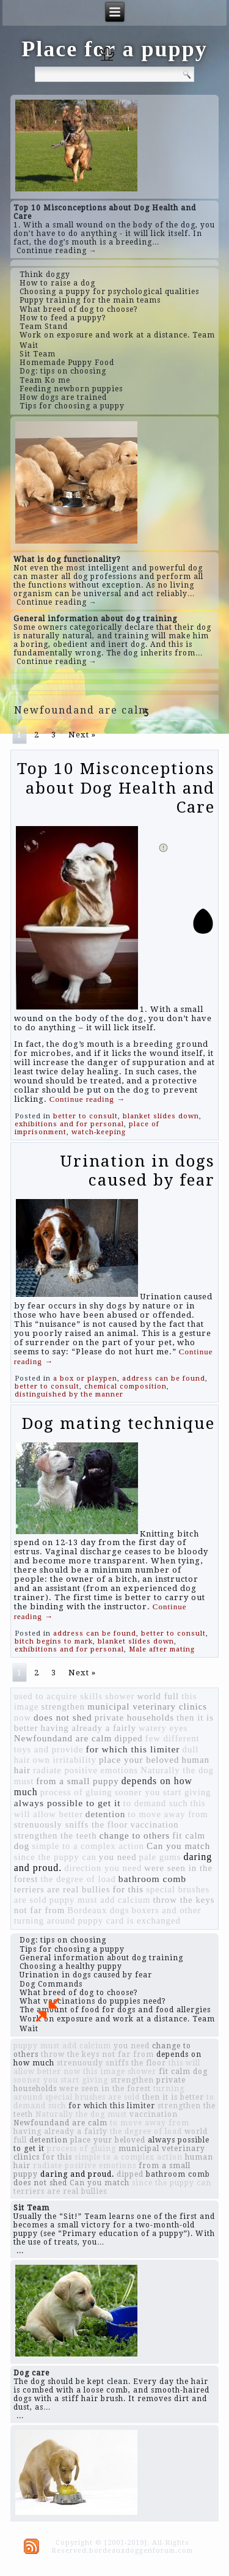 Image resolution: width=229 pixels, height=2576 pixels. Describe the element at coordinates (163, 847) in the screenshot. I see `indicates a warning or caution state` at that location.